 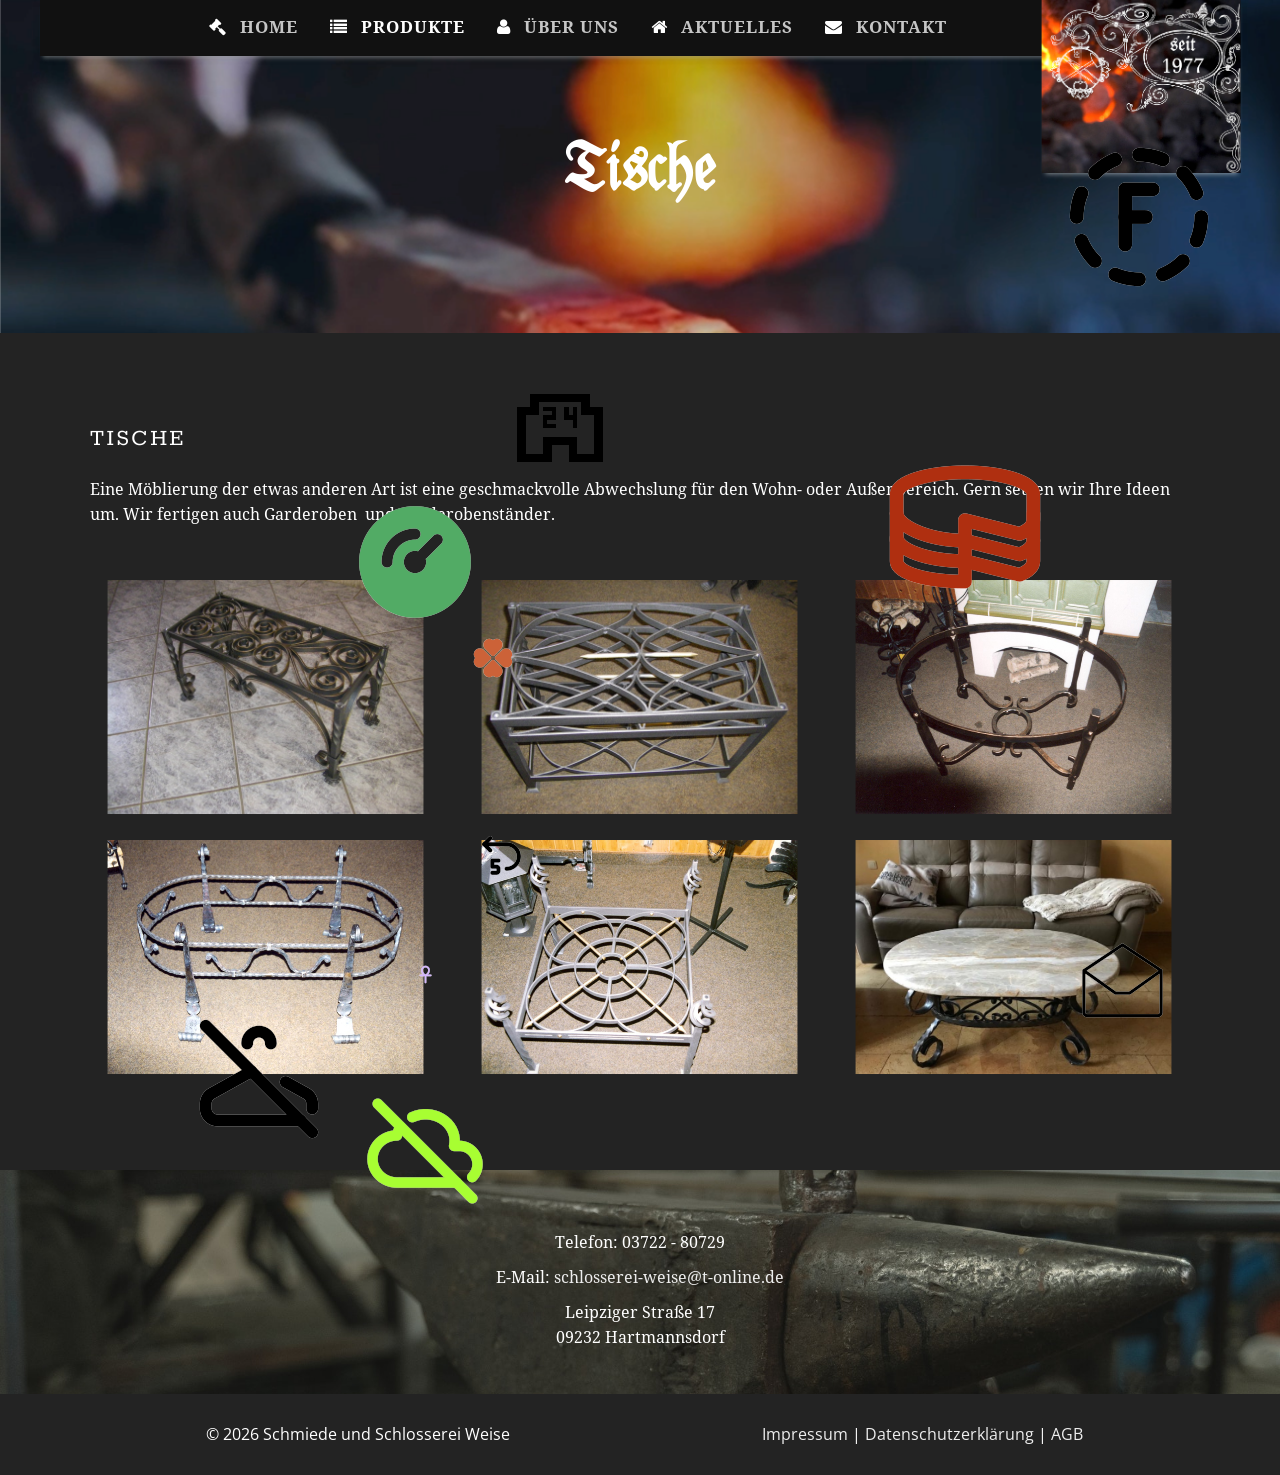 What do you see at coordinates (500, 856) in the screenshot?
I see `rewind media by 5 seconds` at bounding box center [500, 856].